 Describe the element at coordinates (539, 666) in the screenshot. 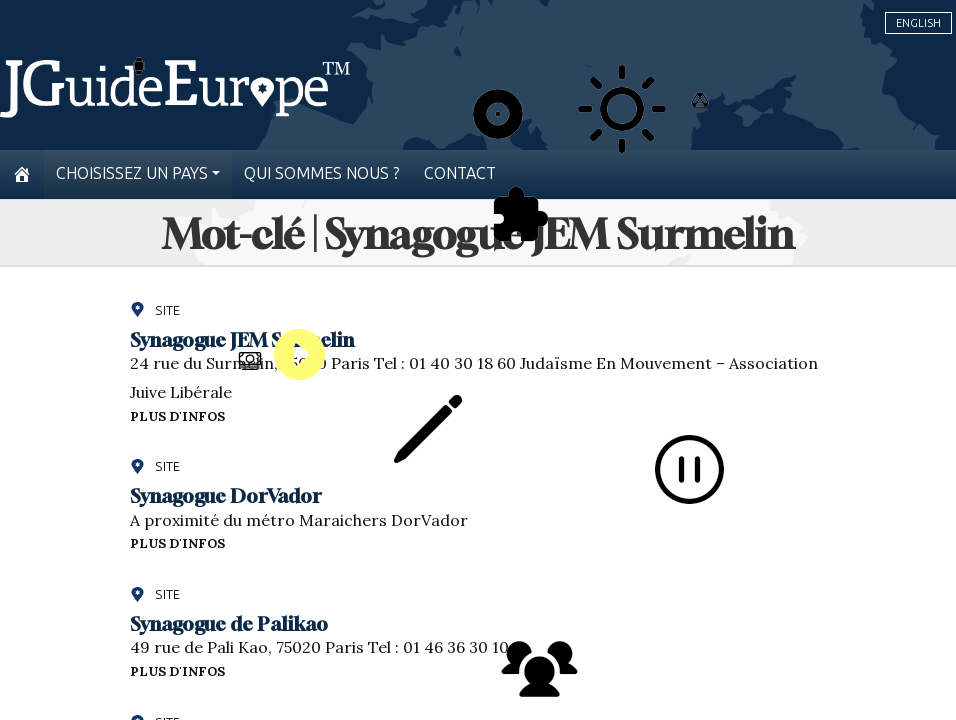

I see `view group members or team` at that location.